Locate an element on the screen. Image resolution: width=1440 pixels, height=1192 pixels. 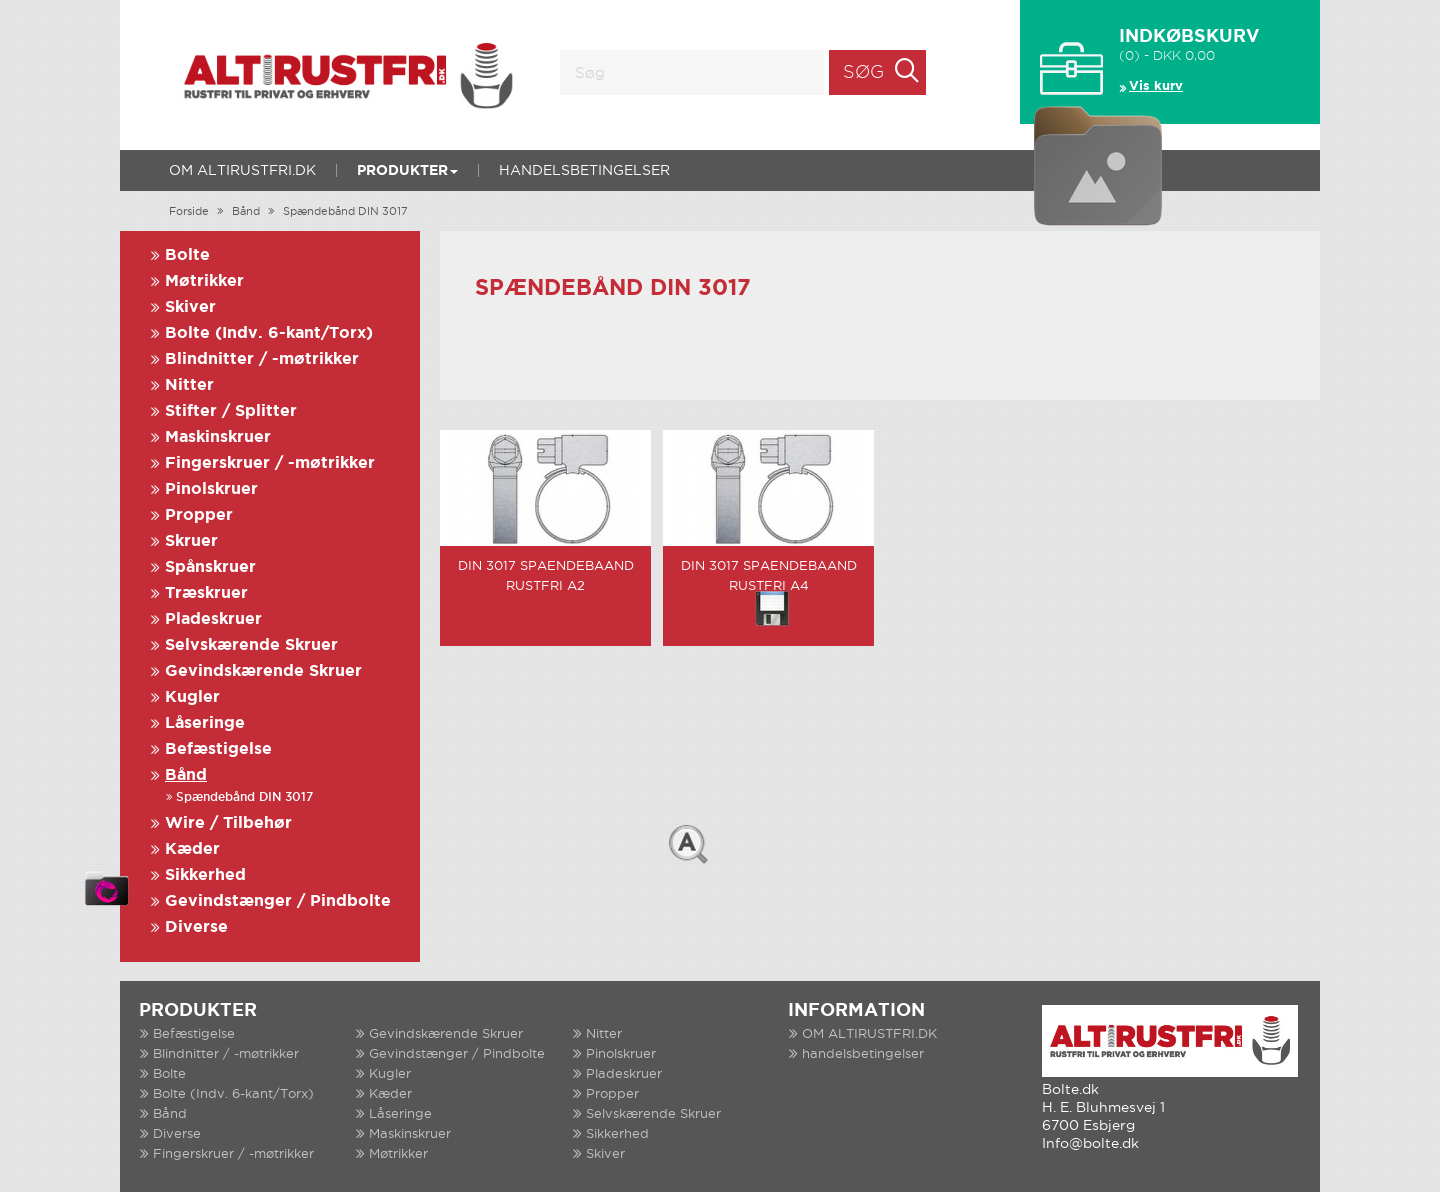
save the current file or document is located at coordinates (773, 609).